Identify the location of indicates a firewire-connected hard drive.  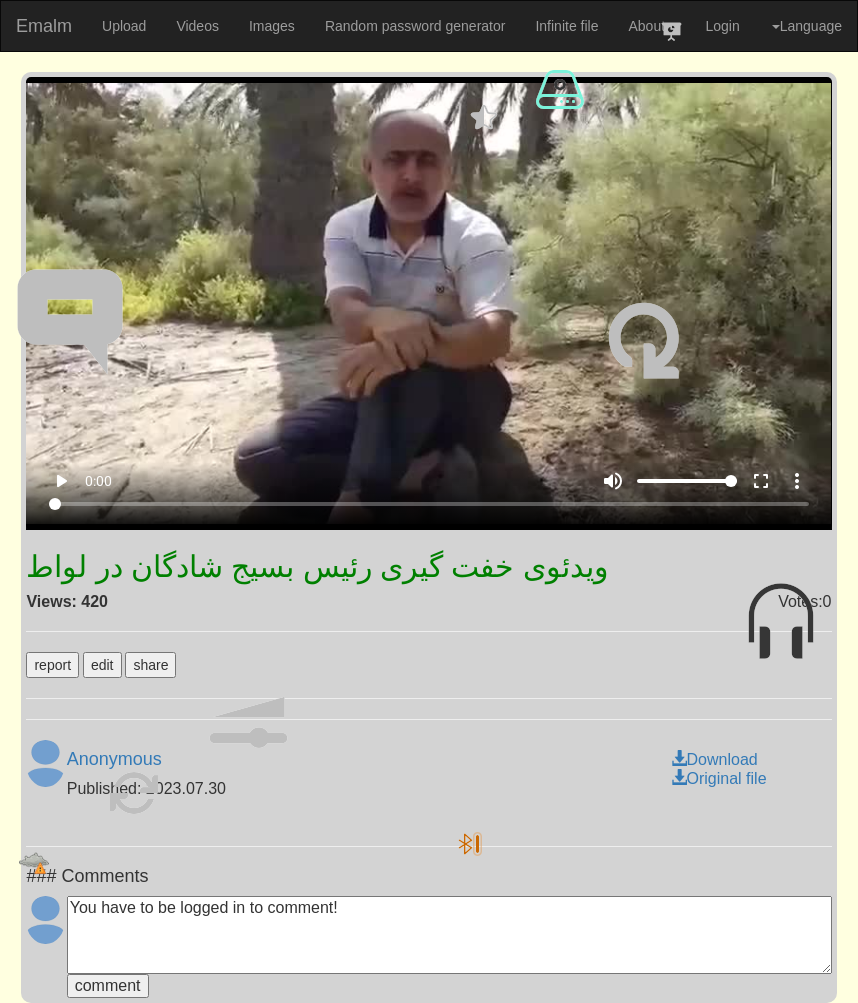
(560, 88).